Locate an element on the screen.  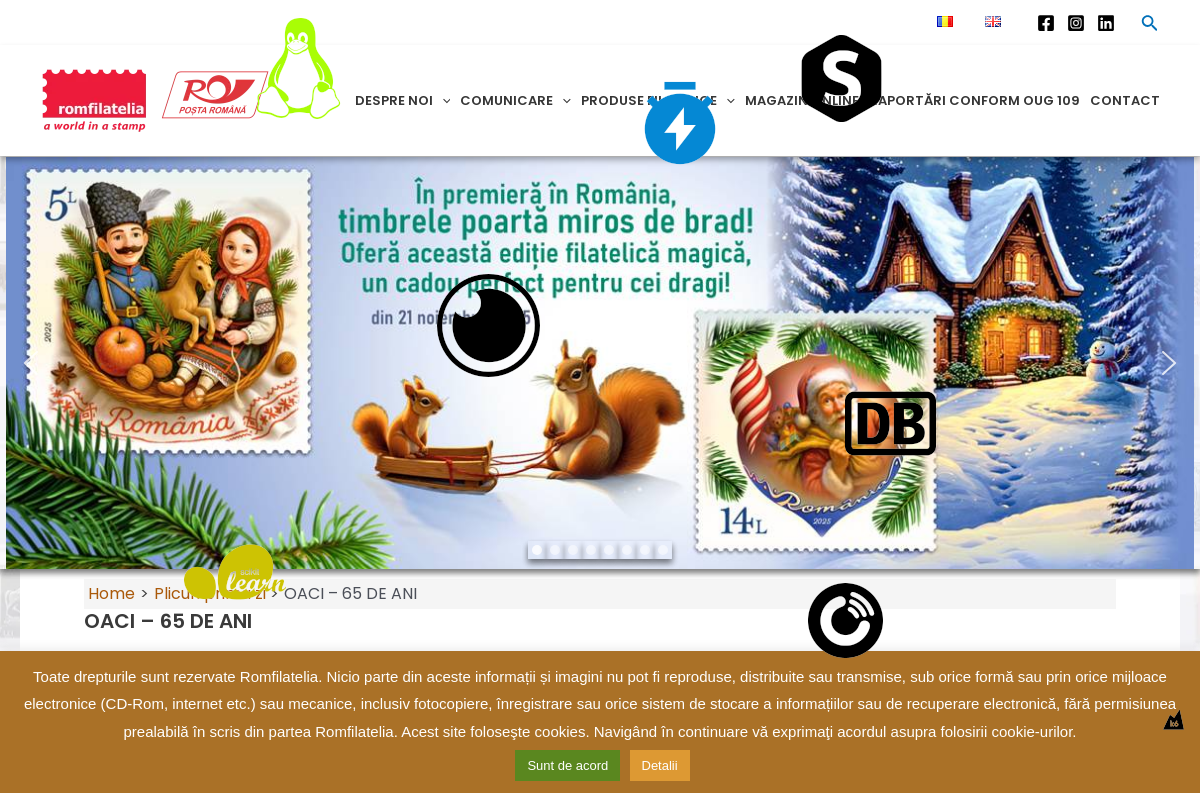
linux operating system logo is located at coordinates (298, 68).